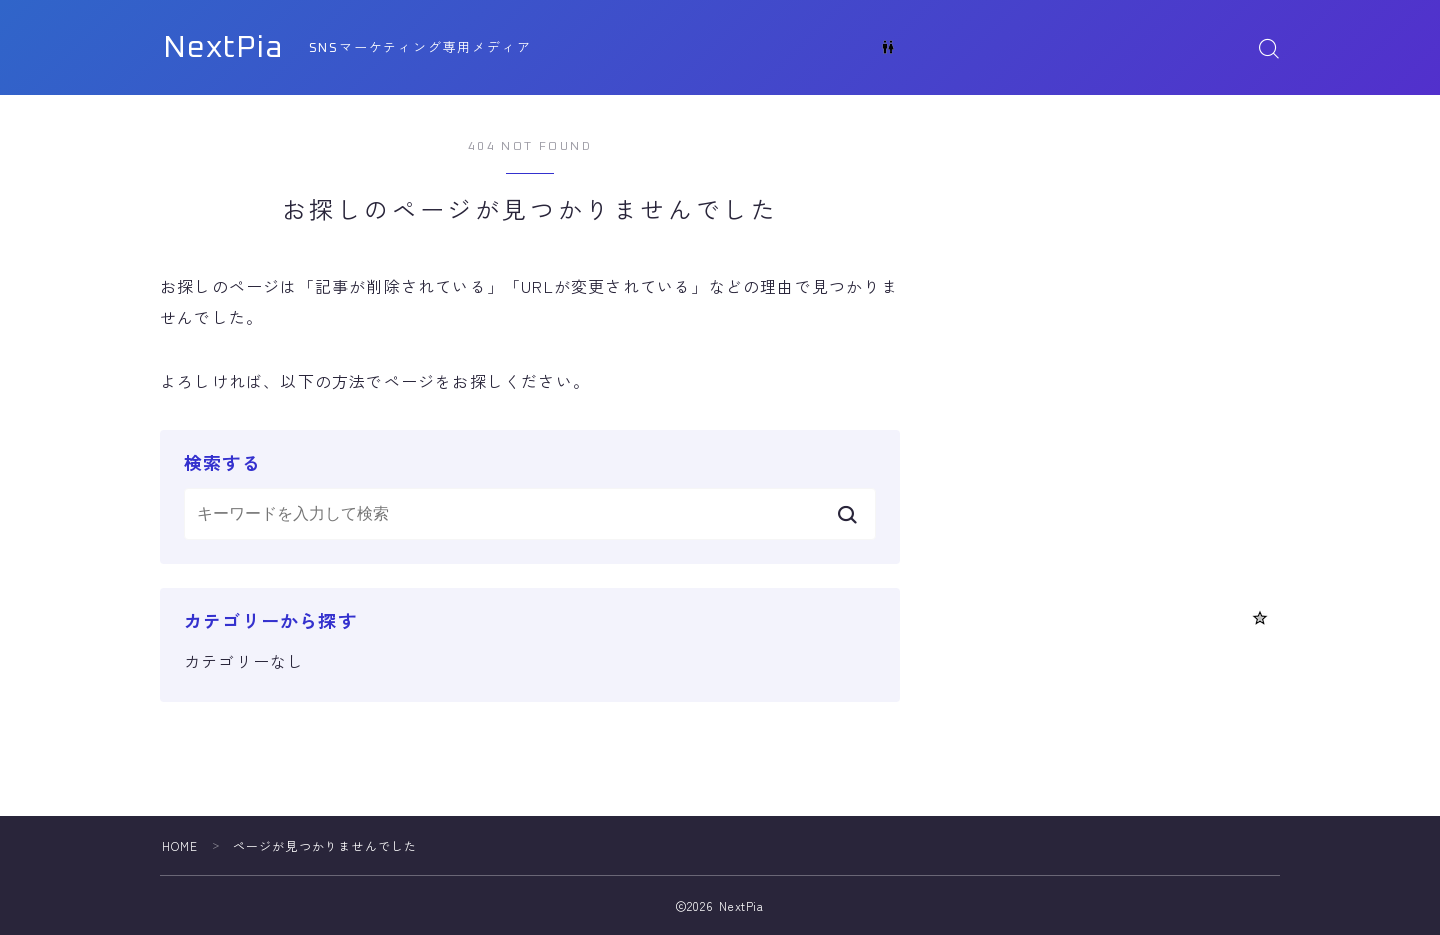 This screenshot has width=1440, height=935. Describe the element at coordinates (1260, 618) in the screenshot. I see `add item to favorites` at that location.